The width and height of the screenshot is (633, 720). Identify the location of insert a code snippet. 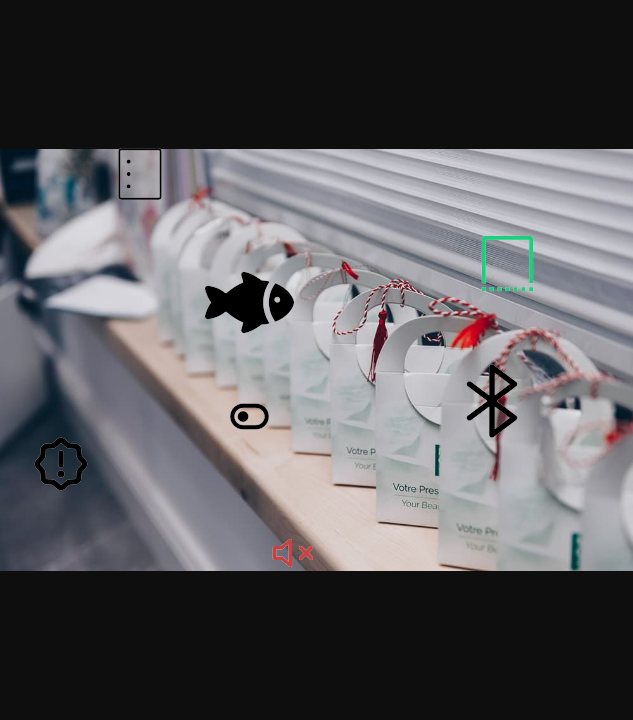
(505, 263).